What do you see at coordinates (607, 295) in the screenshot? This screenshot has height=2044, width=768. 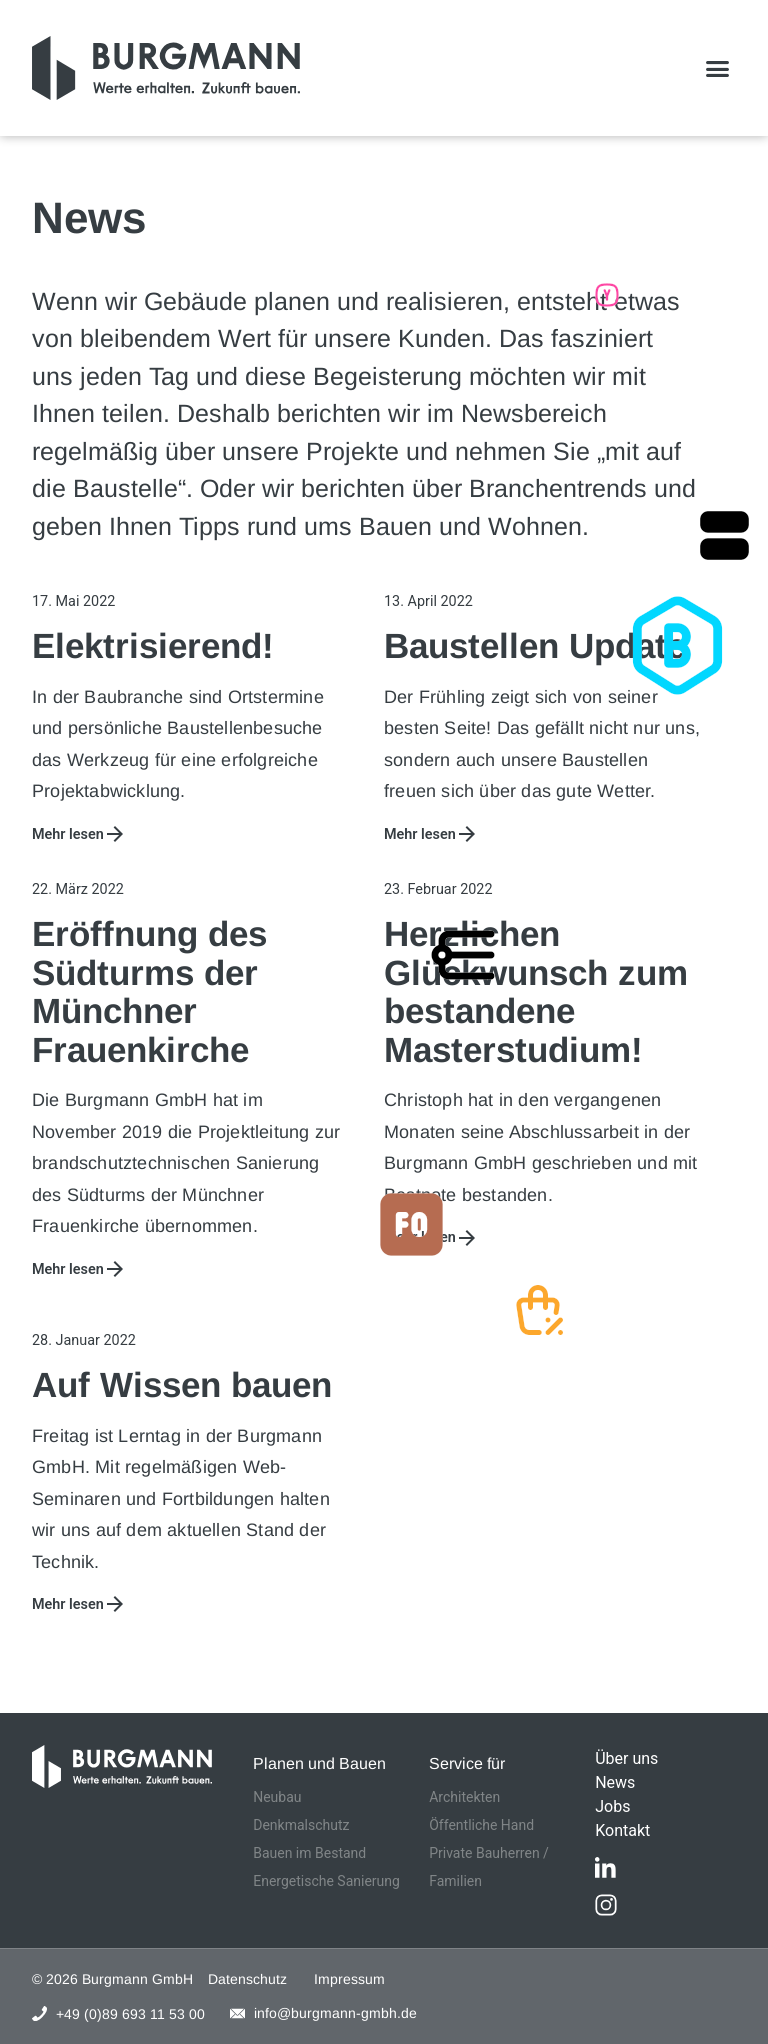 I see `indicates items starting with the letter Y` at bounding box center [607, 295].